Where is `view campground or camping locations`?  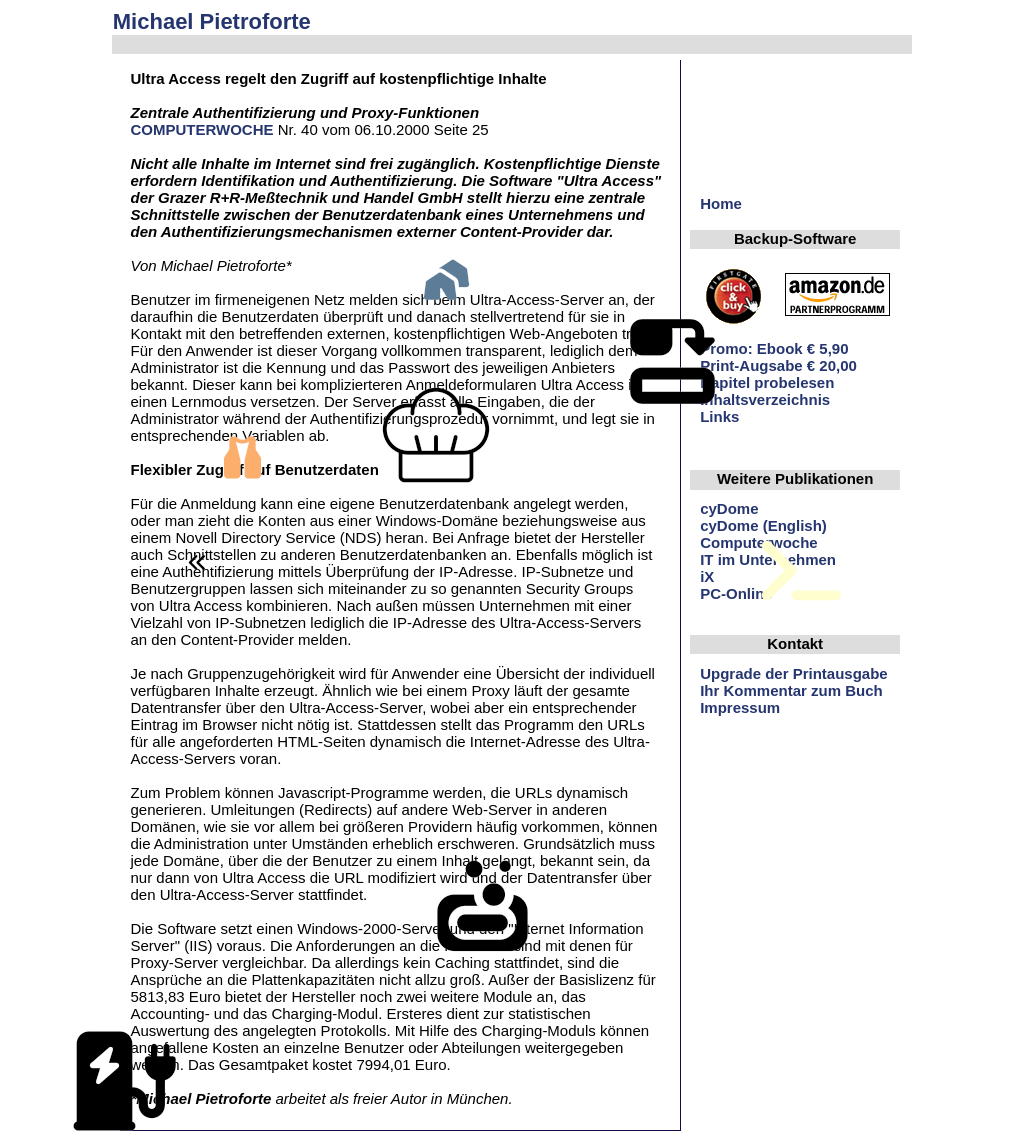
view campground or camping locations is located at coordinates (446, 279).